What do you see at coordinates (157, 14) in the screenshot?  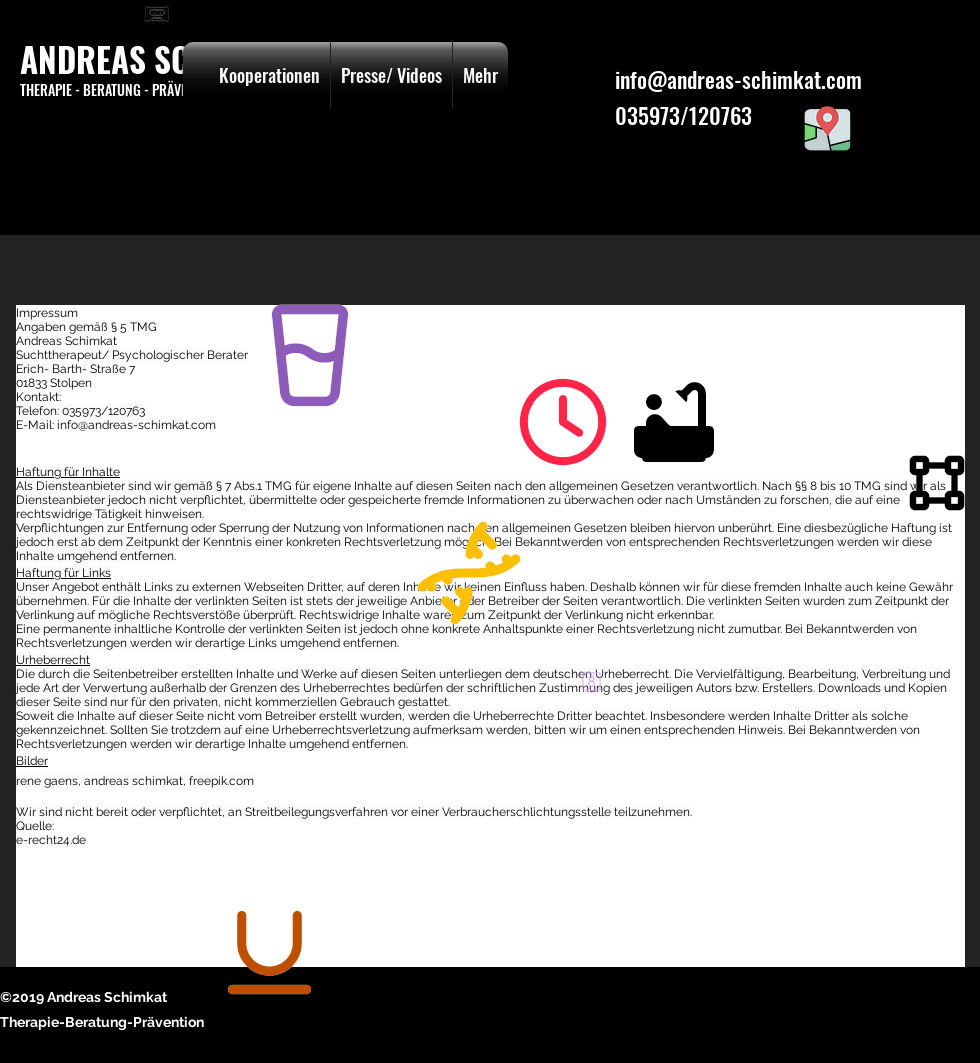 I see `access audio recordings or voice memos` at bounding box center [157, 14].